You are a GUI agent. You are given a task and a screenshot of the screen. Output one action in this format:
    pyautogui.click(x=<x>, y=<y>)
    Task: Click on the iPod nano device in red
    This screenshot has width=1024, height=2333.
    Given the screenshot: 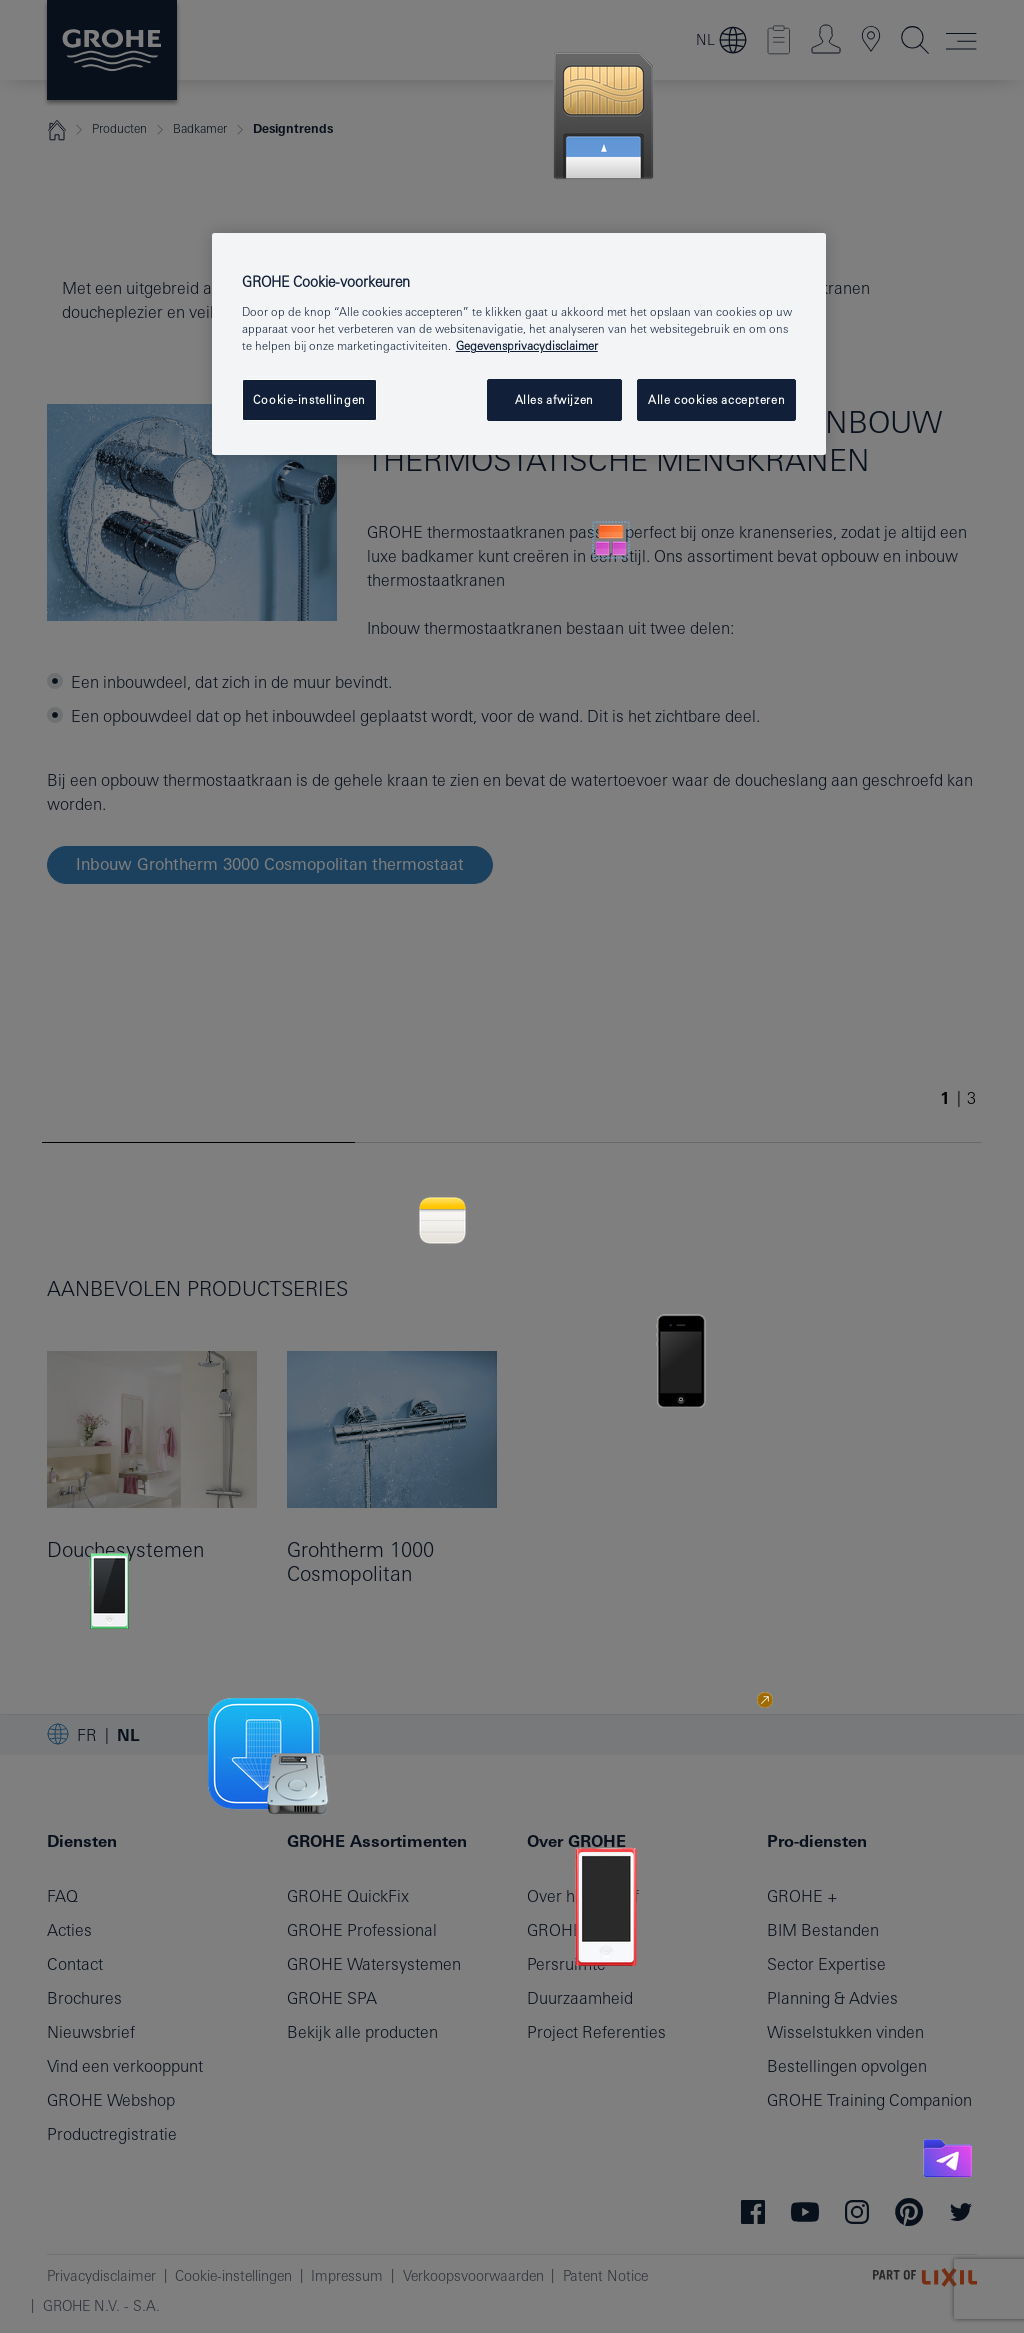 What is the action you would take?
    pyautogui.click(x=606, y=1907)
    